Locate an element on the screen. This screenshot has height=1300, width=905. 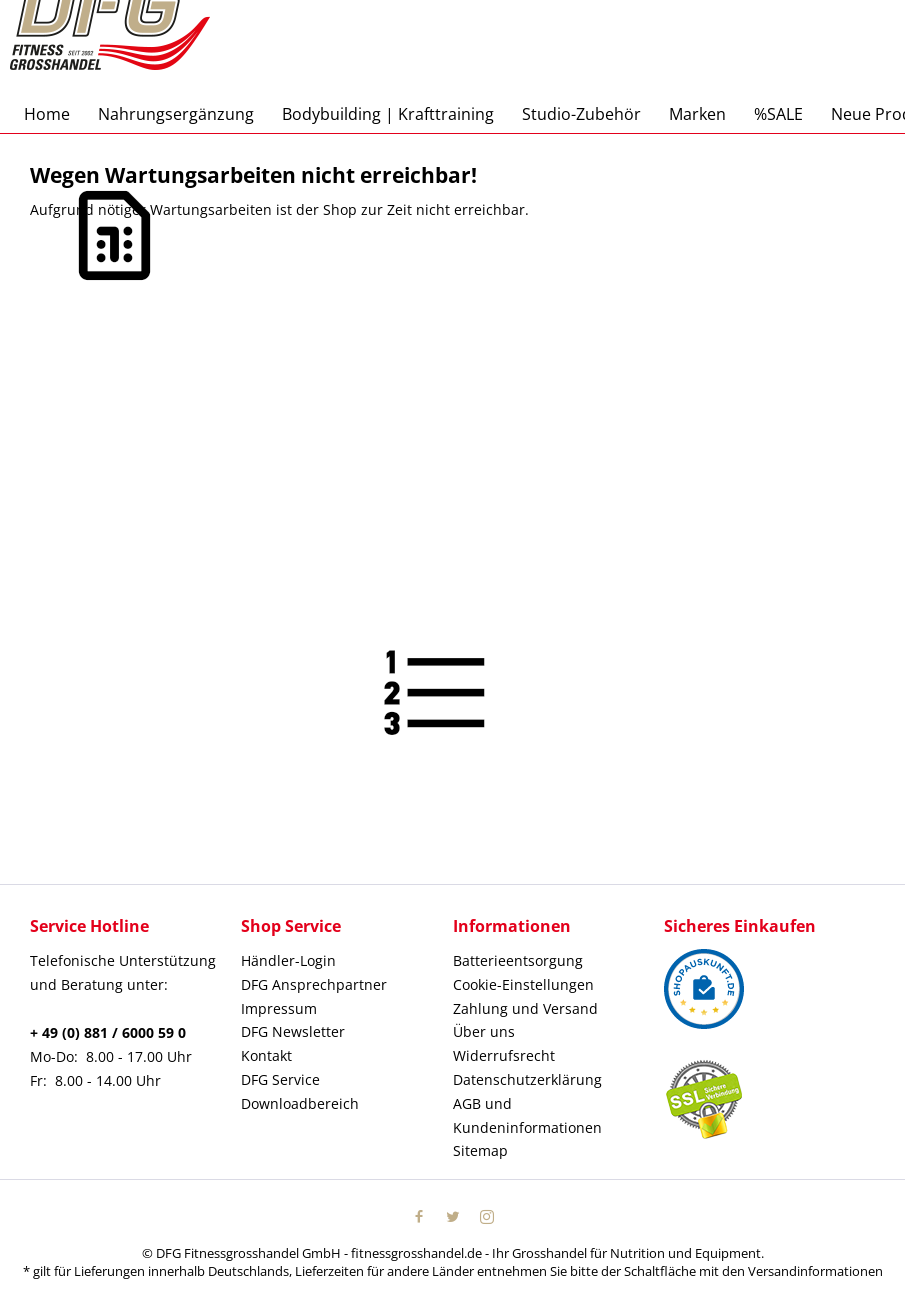
manage SIM card settings is located at coordinates (114, 235).